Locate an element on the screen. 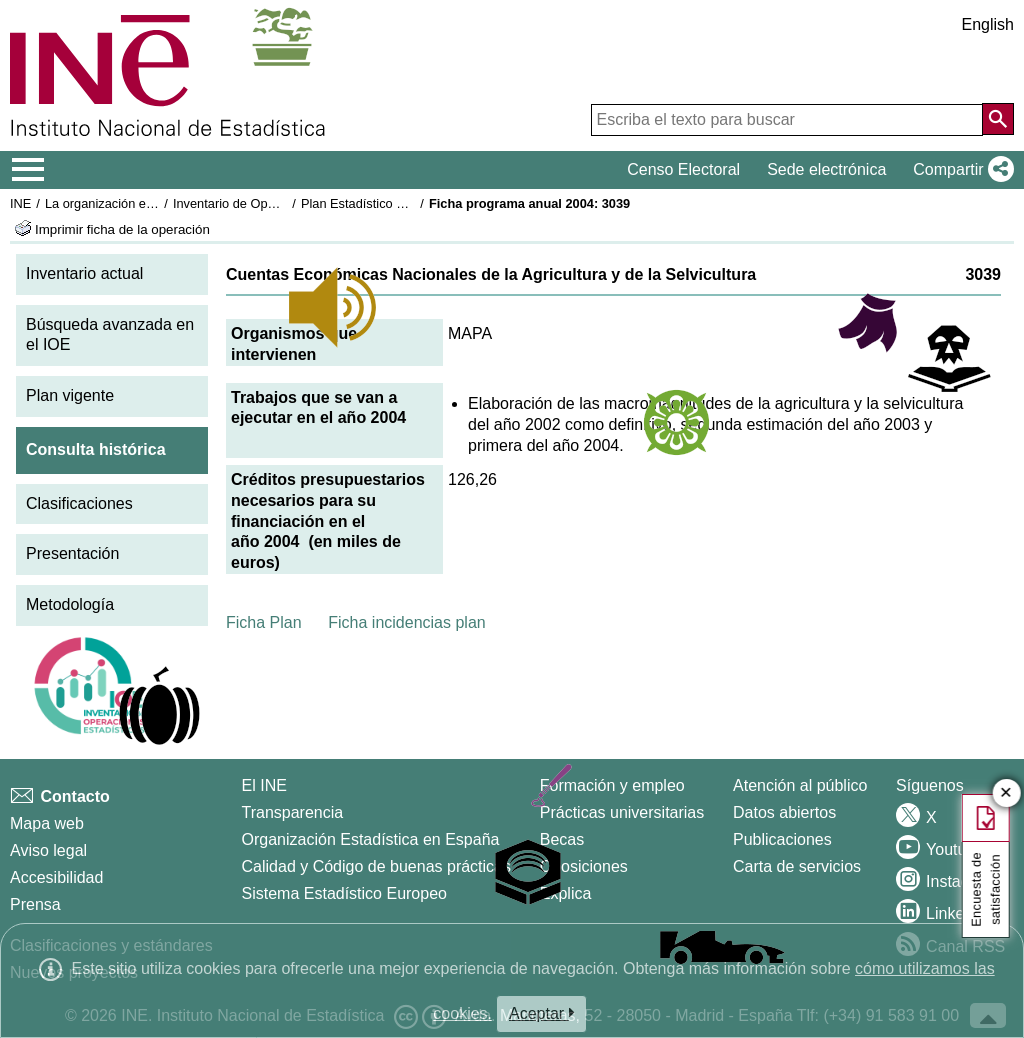 Image resolution: width=1024 pixels, height=1038 pixels. relay baton item in a racing or sports game is located at coordinates (551, 785).